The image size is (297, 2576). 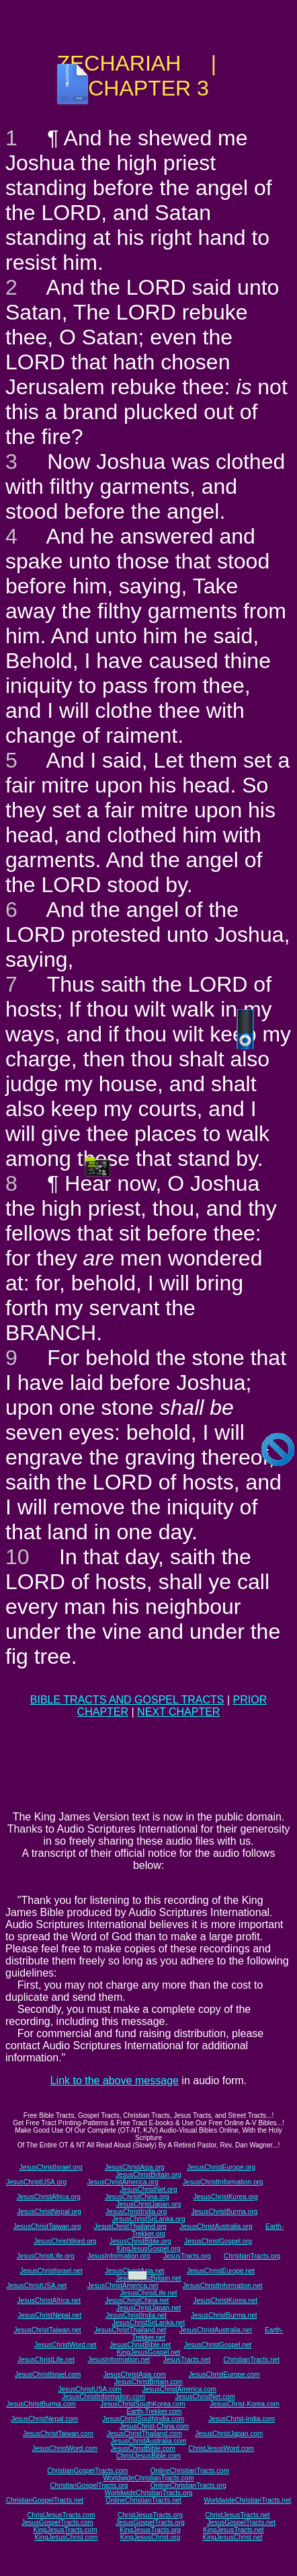 I want to click on iPod nano device connected, so click(x=245, y=1029).